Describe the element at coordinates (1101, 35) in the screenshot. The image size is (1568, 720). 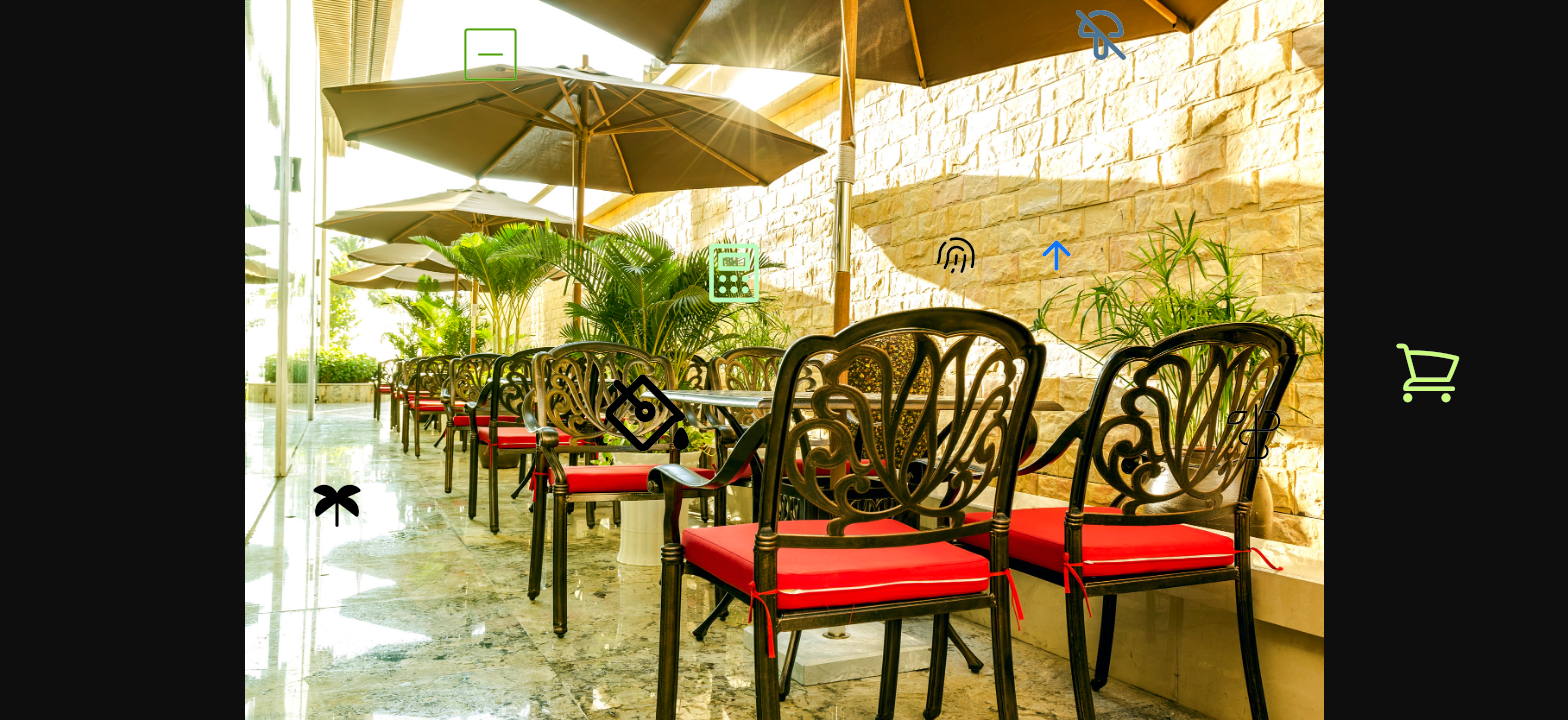
I see `indicates mushroom-free or no mushrooms` at that location.